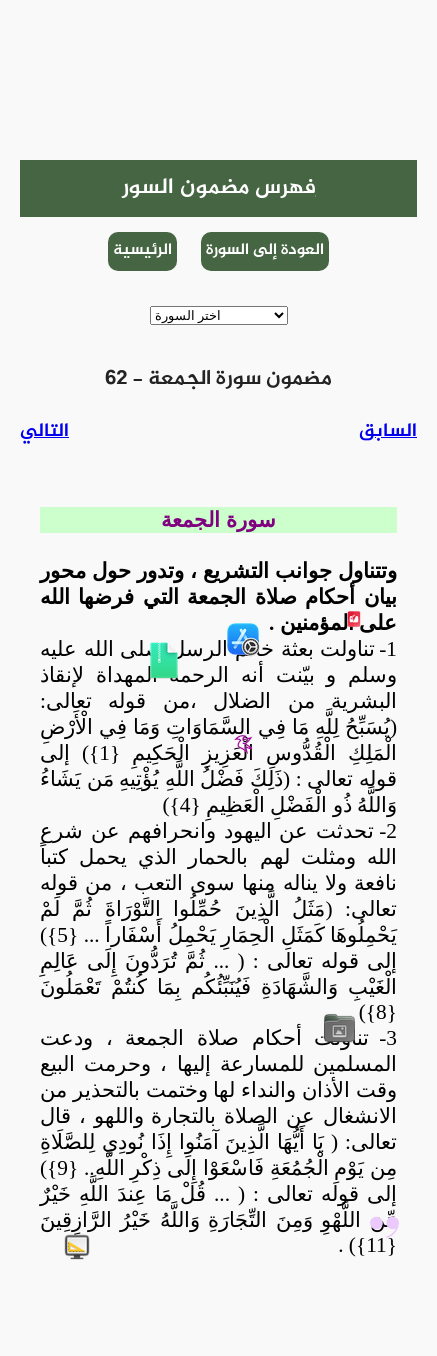 The height and width of the screenshot is (1356, 437). Describe the element at coordinates (244, 744) in the screenshot. I see `open kate text editor` at that location.